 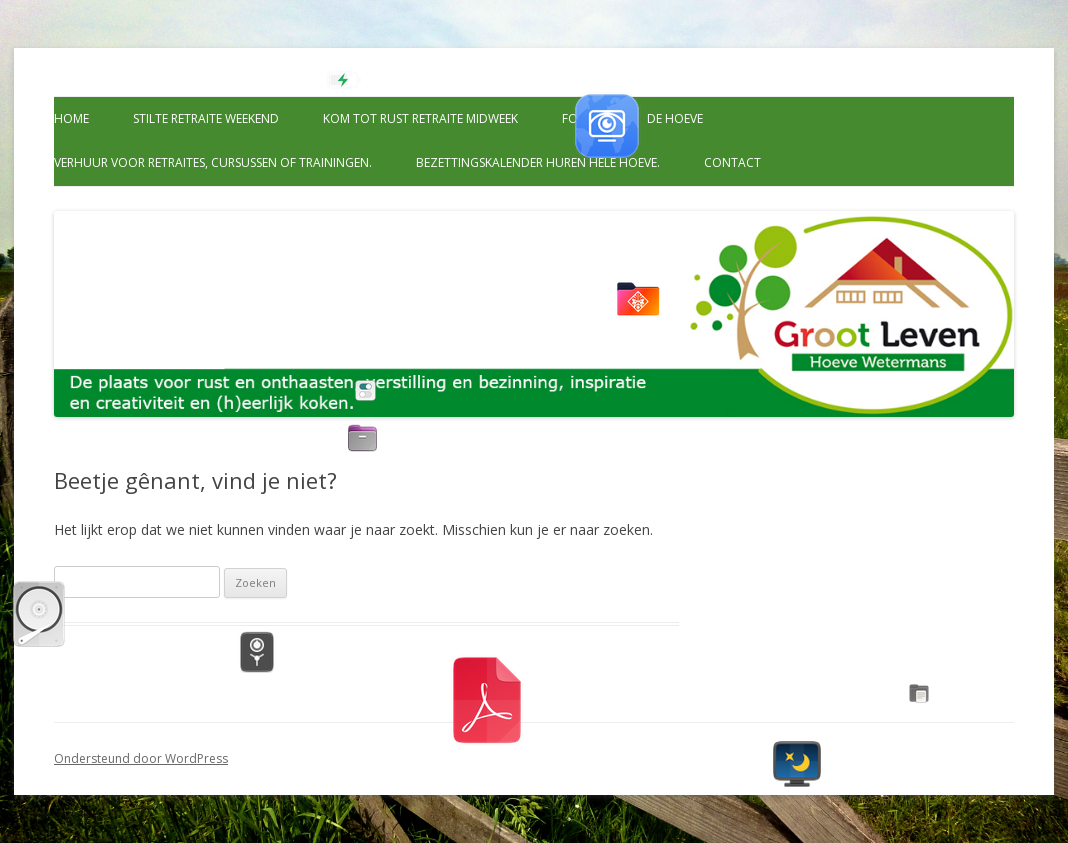 What do you see at coordinates (257, 652) in the screenshot?
I see `archive selected email messages` at bounding box center [257, 652].